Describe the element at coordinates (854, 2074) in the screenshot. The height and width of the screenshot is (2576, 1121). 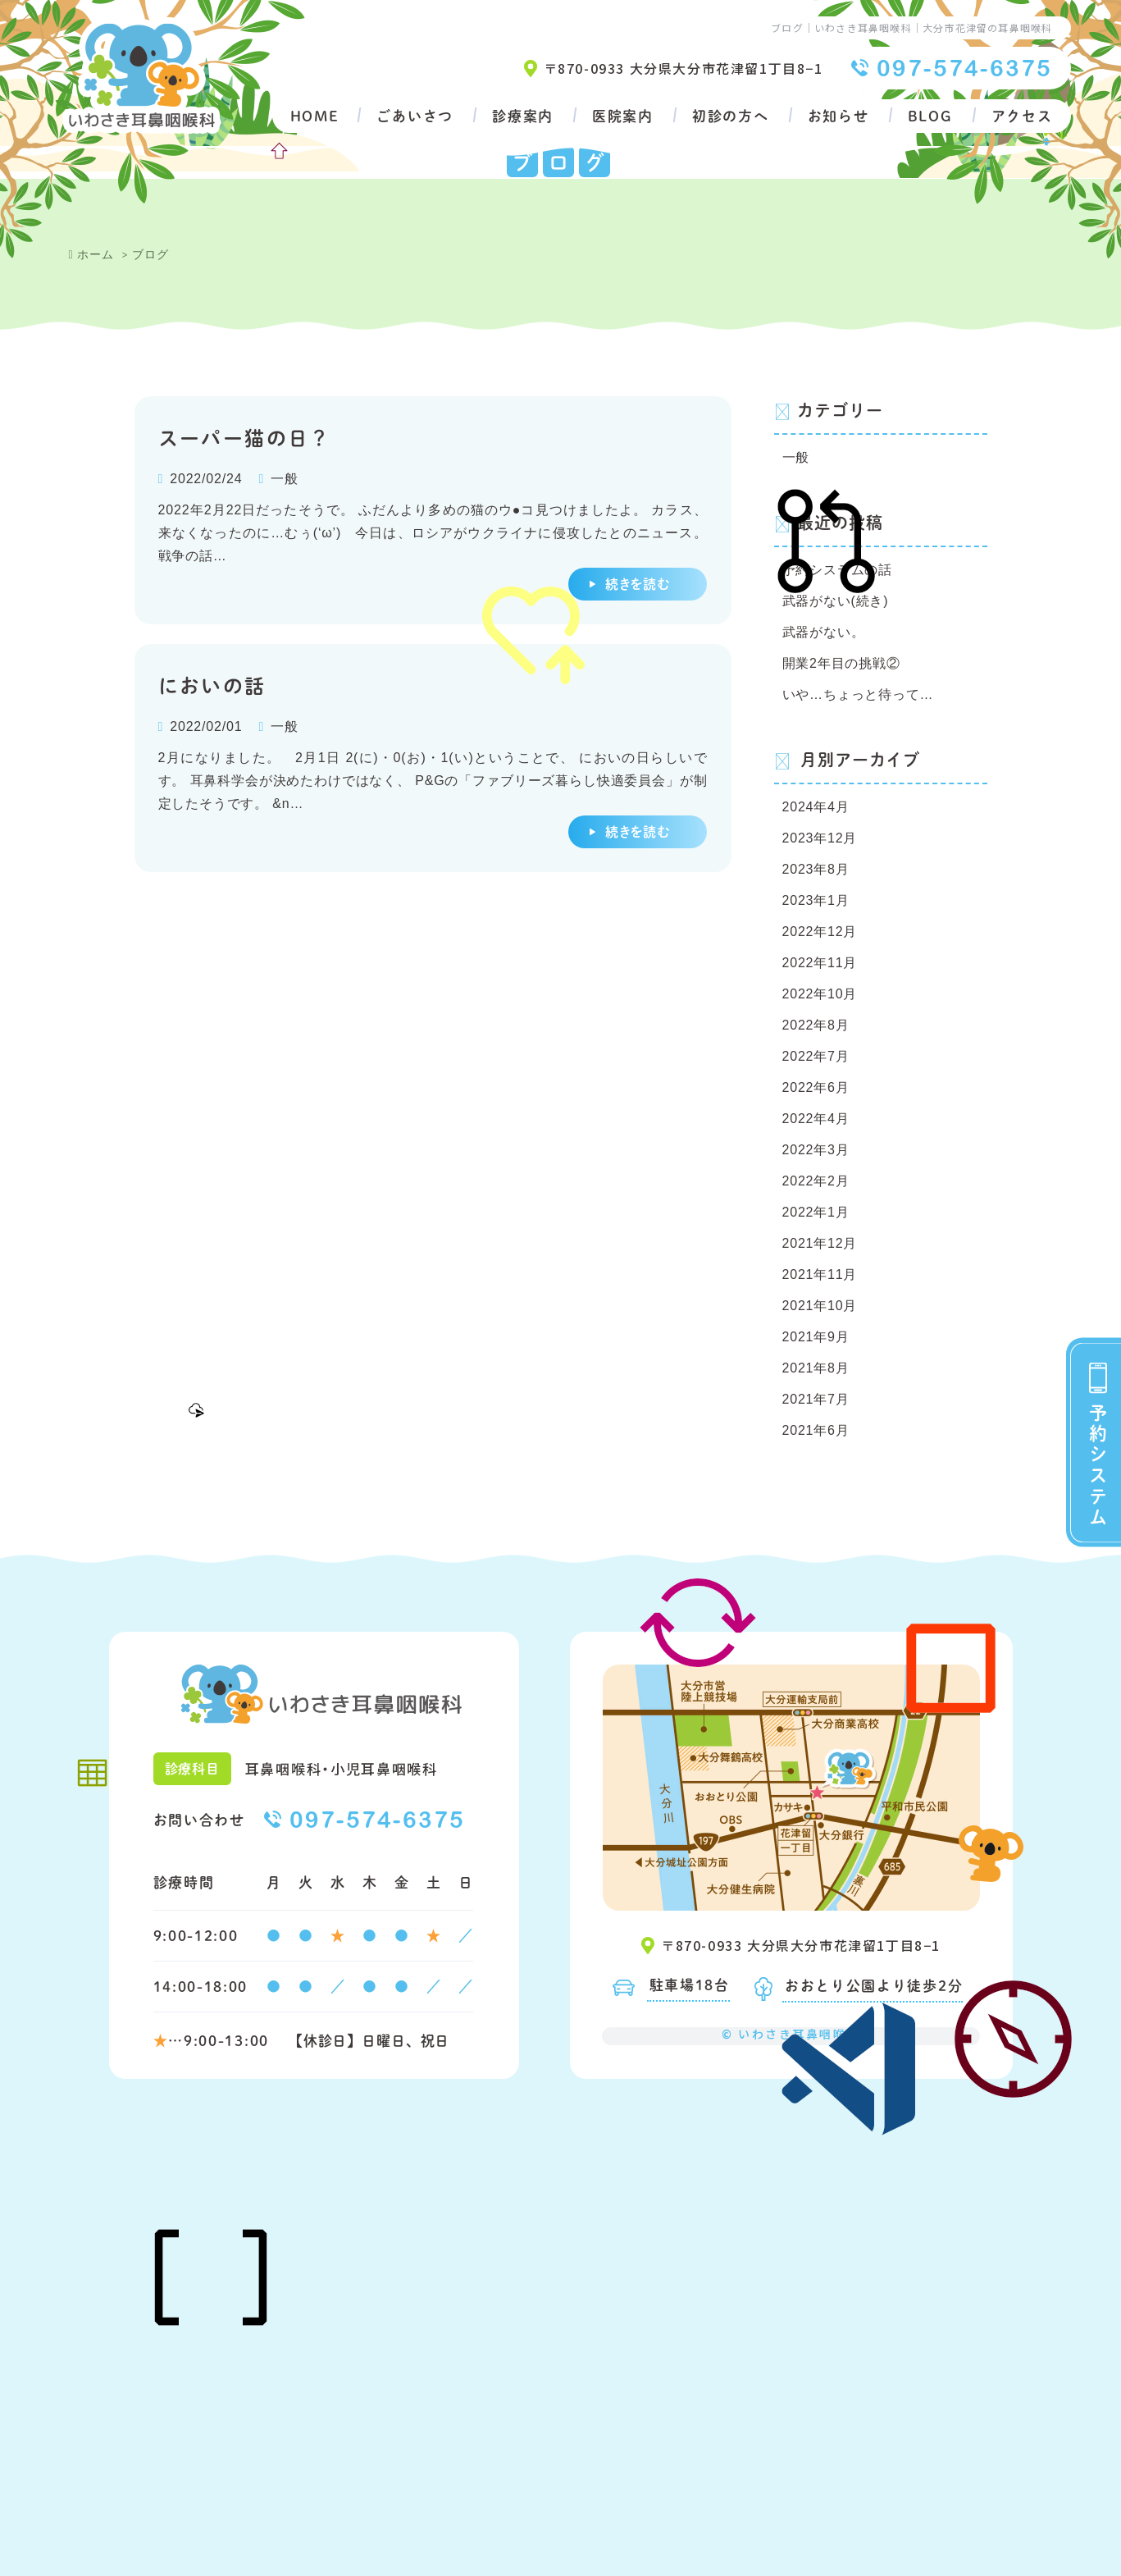
I see `open visual studio code insiders` at that location.